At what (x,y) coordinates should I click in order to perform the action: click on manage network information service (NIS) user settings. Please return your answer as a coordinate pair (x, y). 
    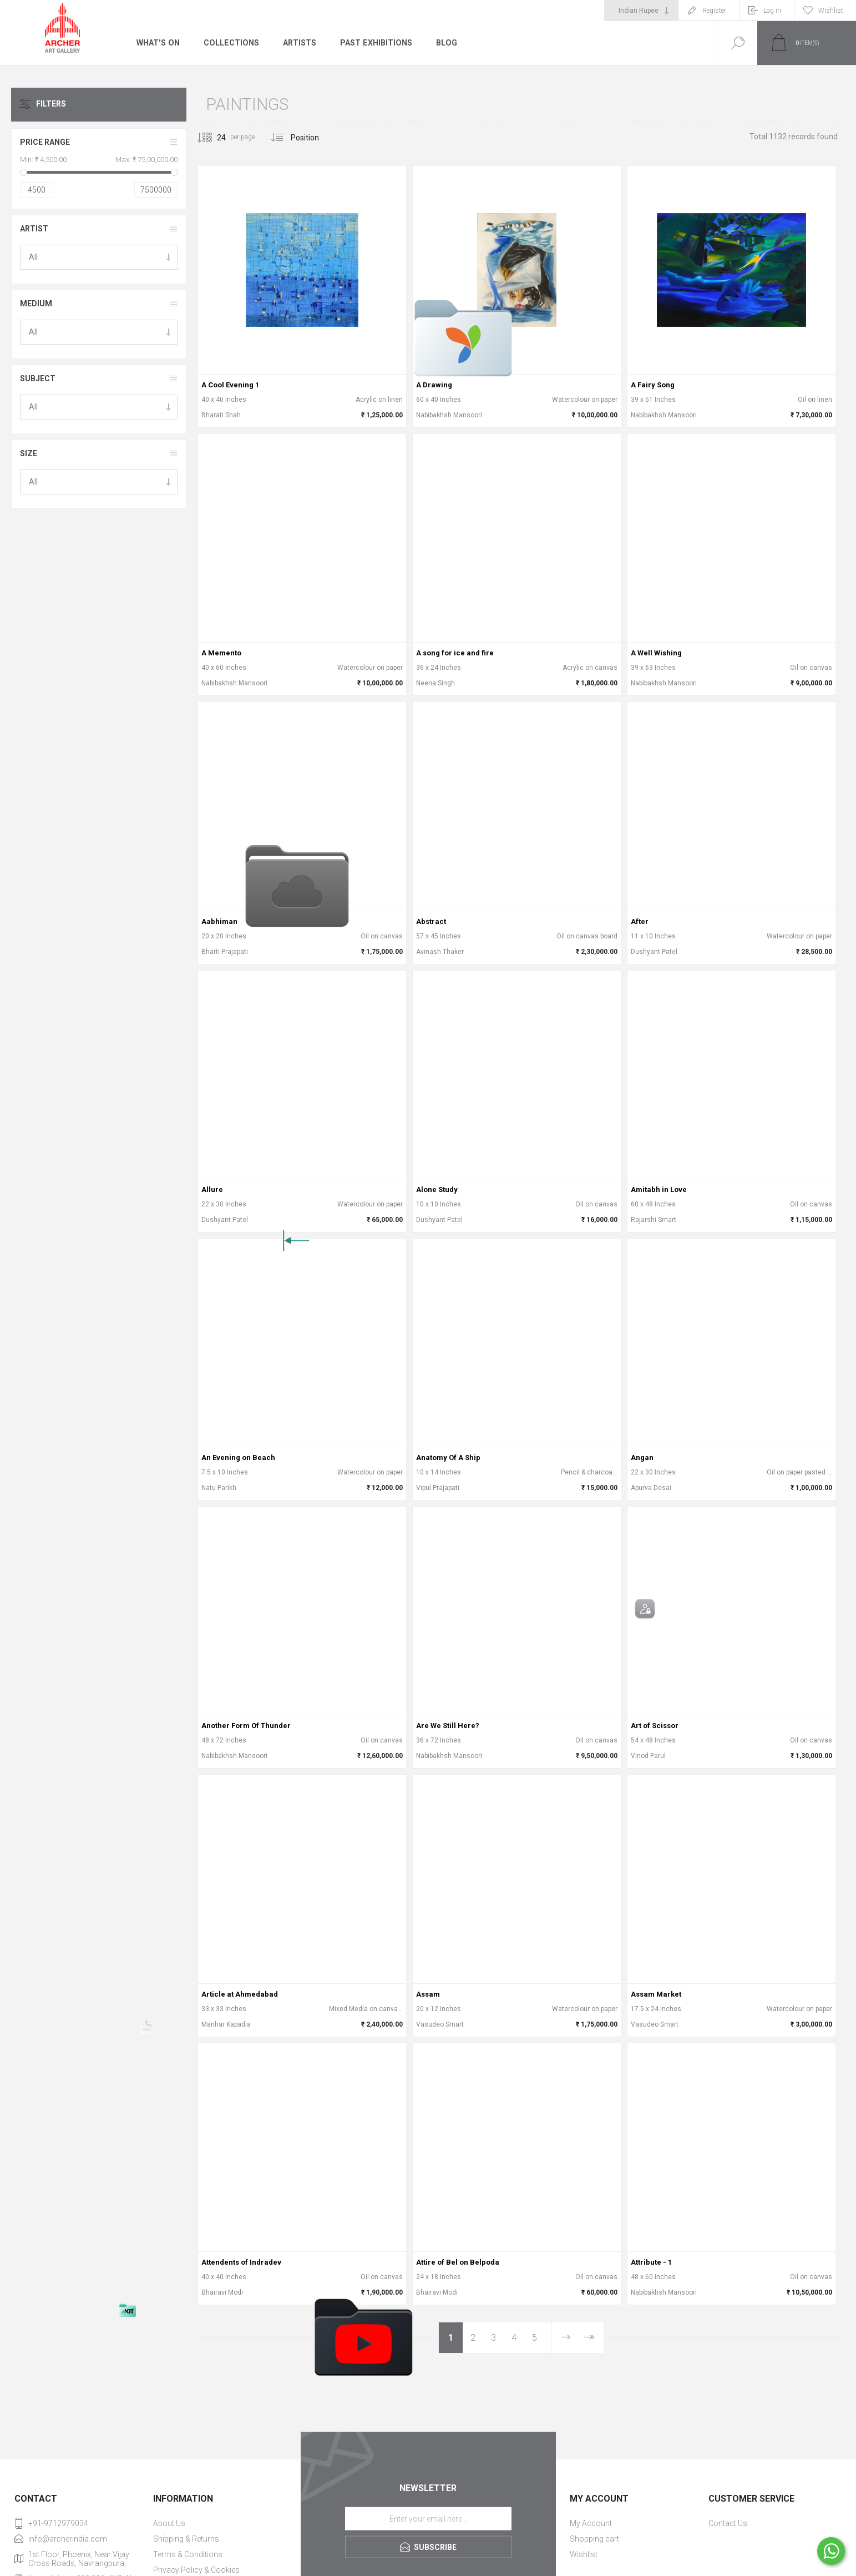
    Looking at the image, I should click on (645, 1609).